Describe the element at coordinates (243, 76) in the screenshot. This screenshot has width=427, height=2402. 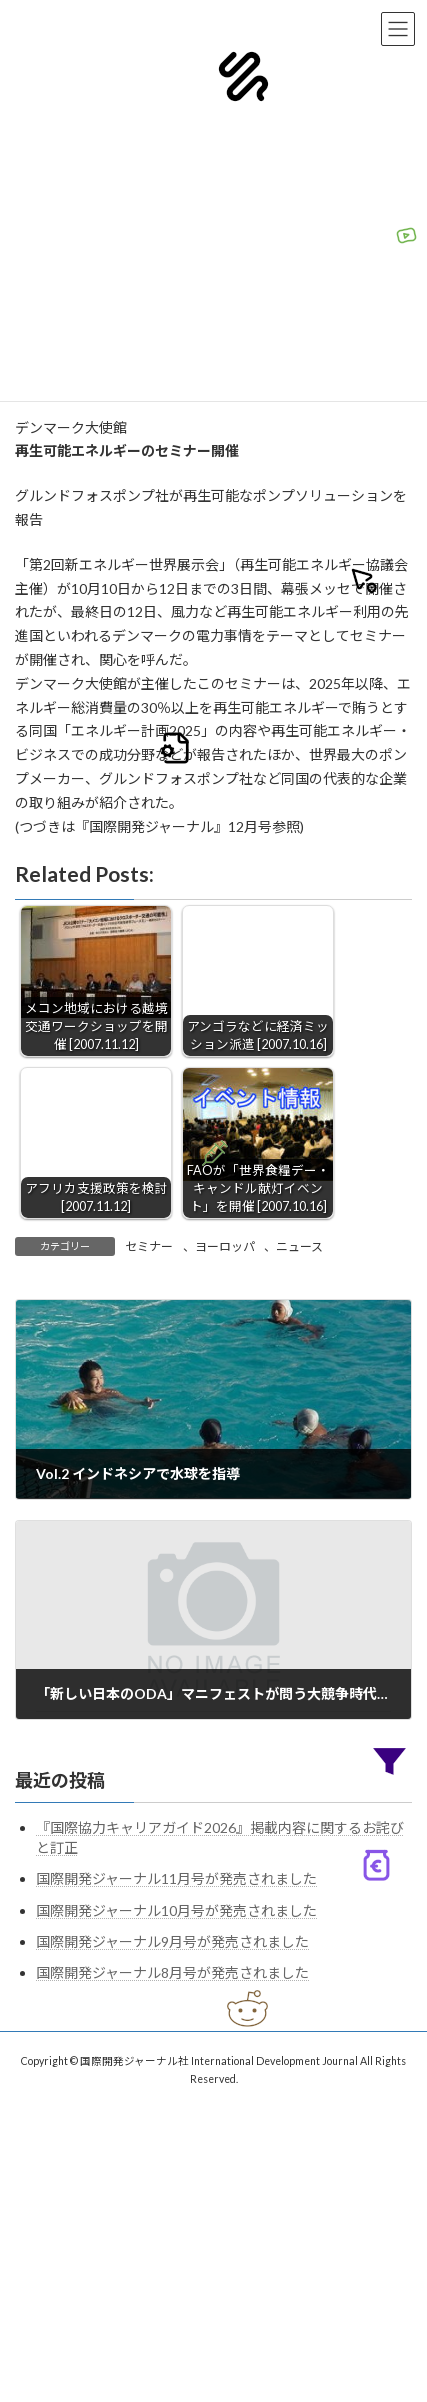
I see `access freehand drawing or sketching tool` at that location.